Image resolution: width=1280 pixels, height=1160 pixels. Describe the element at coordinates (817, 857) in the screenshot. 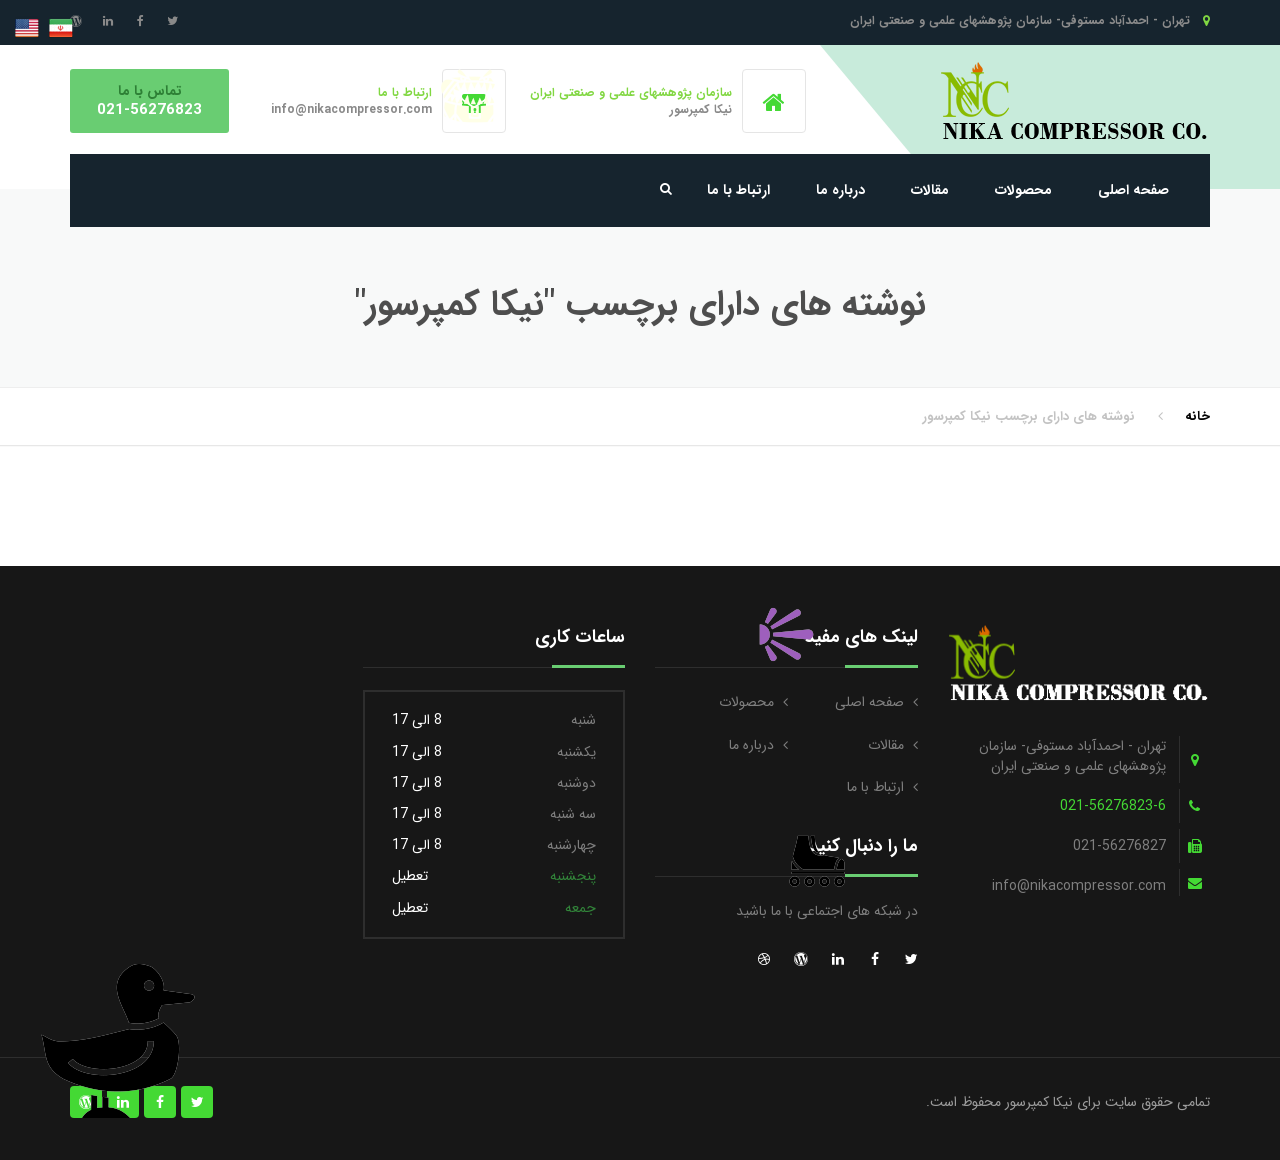

I see `access roller skating or skating-related activities` at that location.